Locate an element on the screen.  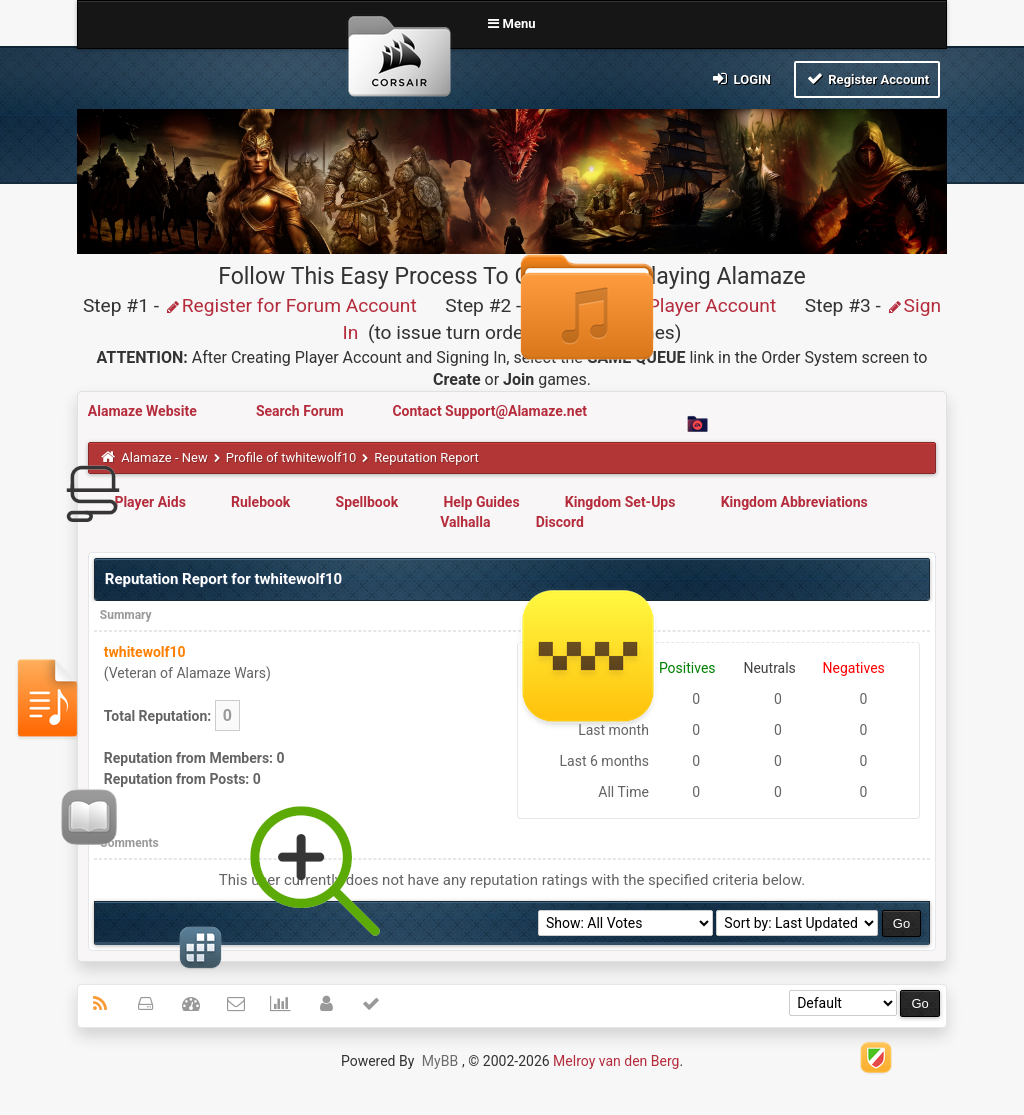
open your music files folder is located at coordinates (587, 307).